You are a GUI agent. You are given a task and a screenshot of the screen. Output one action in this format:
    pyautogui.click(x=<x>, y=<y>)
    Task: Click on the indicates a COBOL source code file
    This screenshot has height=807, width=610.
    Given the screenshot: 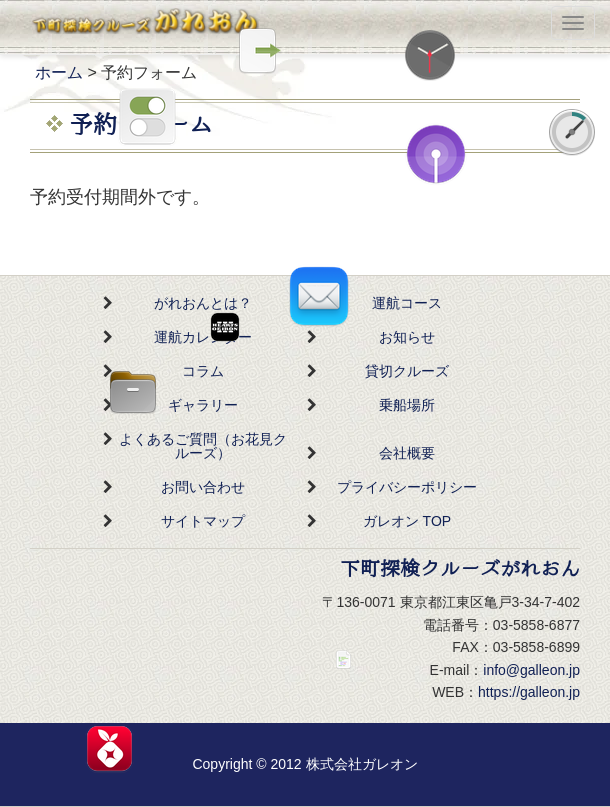 What is the action you would take?
    pyautogui.click(x=343, y=659)
    